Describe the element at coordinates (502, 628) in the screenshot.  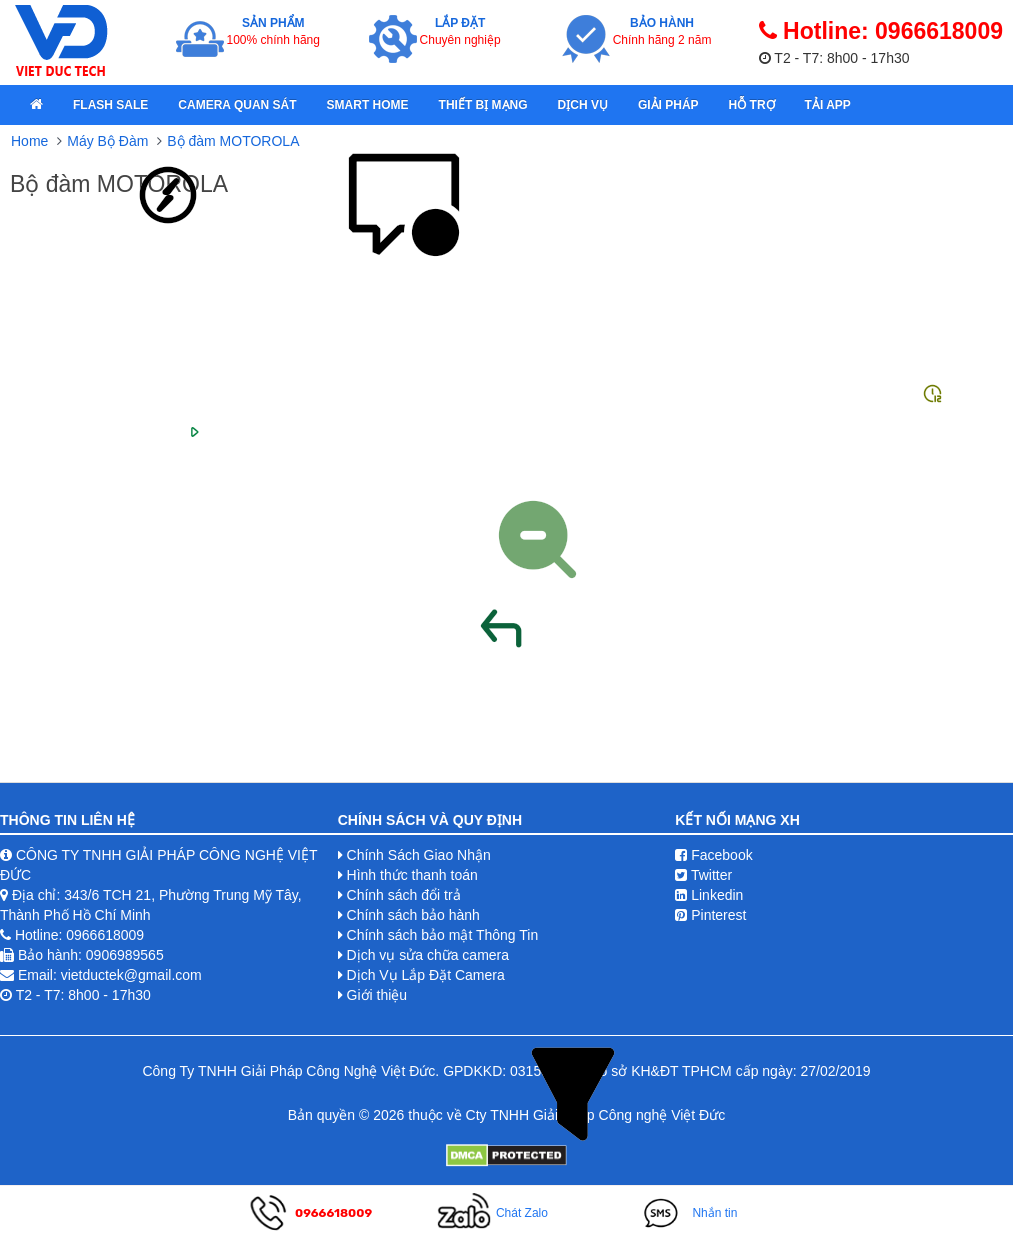
I see `go back to previous screen` at that location.